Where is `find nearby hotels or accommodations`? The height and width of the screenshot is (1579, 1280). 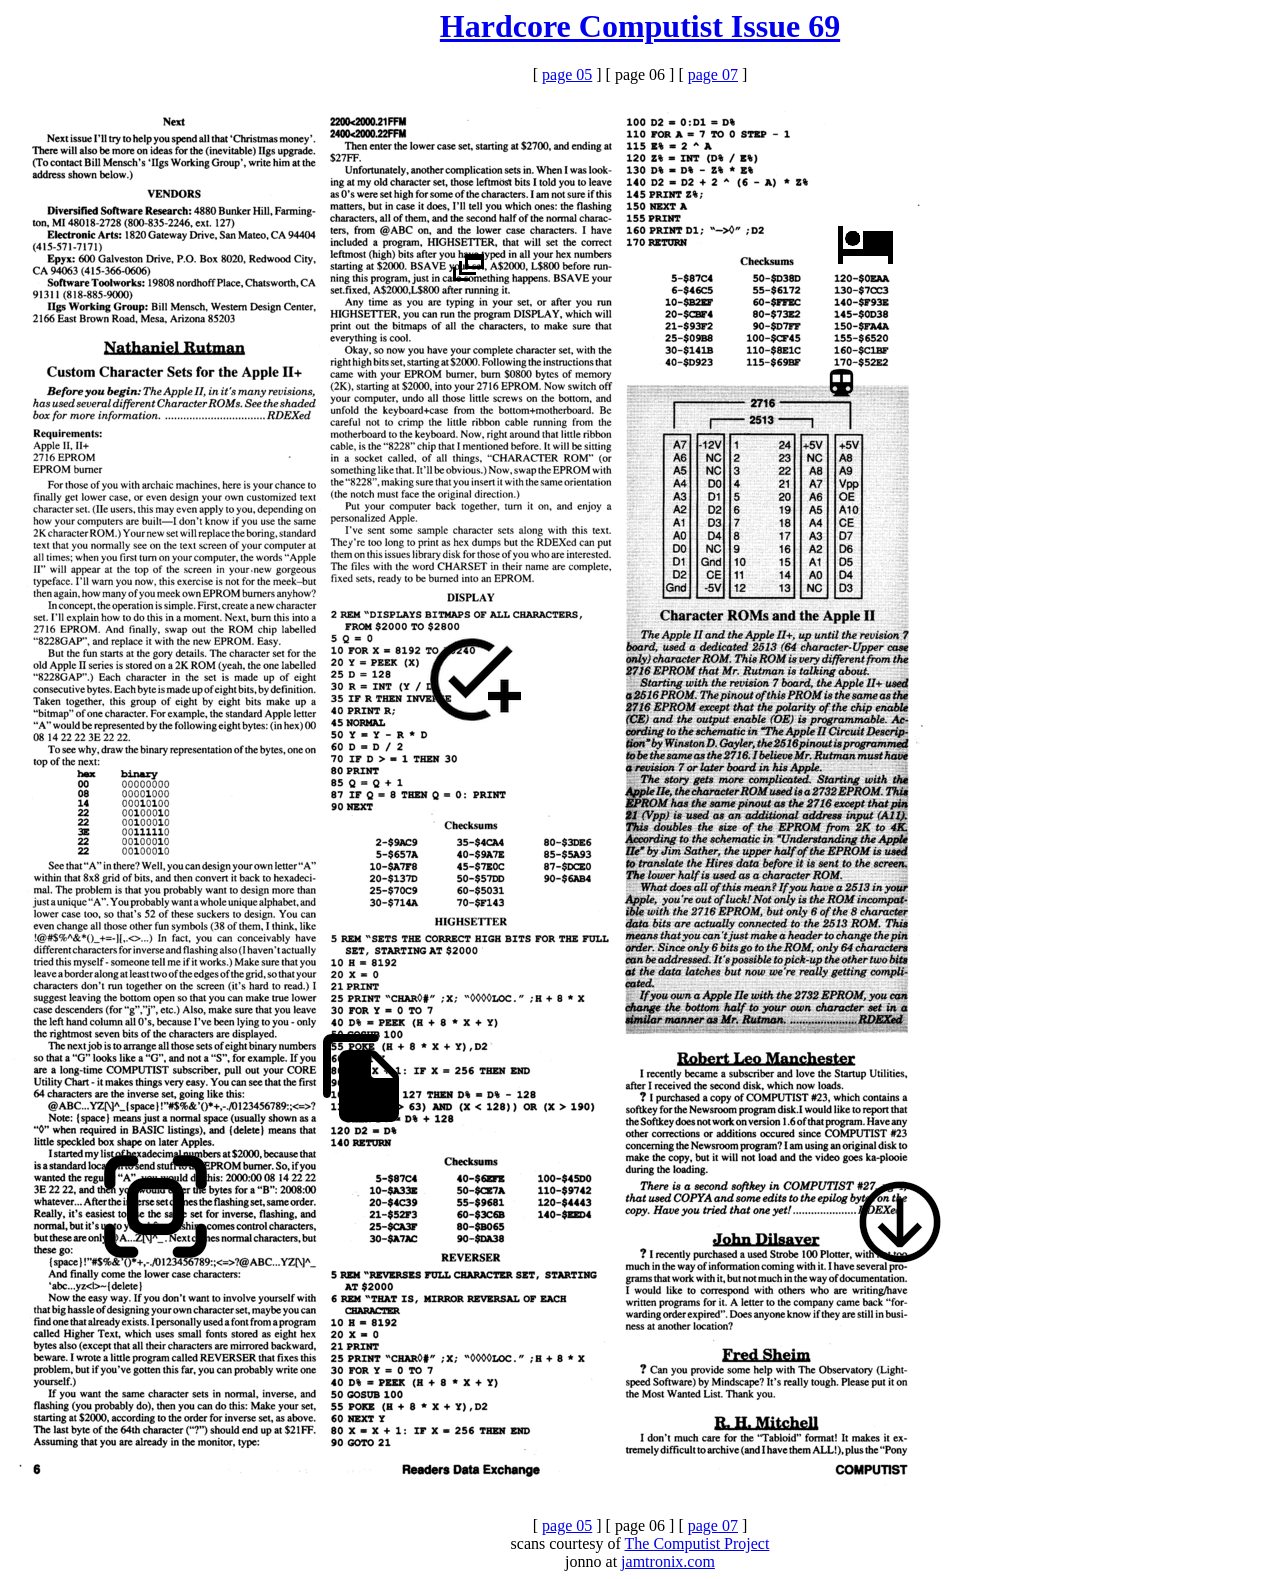
find nearby hotels or accommodations is located at coordinates (865, 243).